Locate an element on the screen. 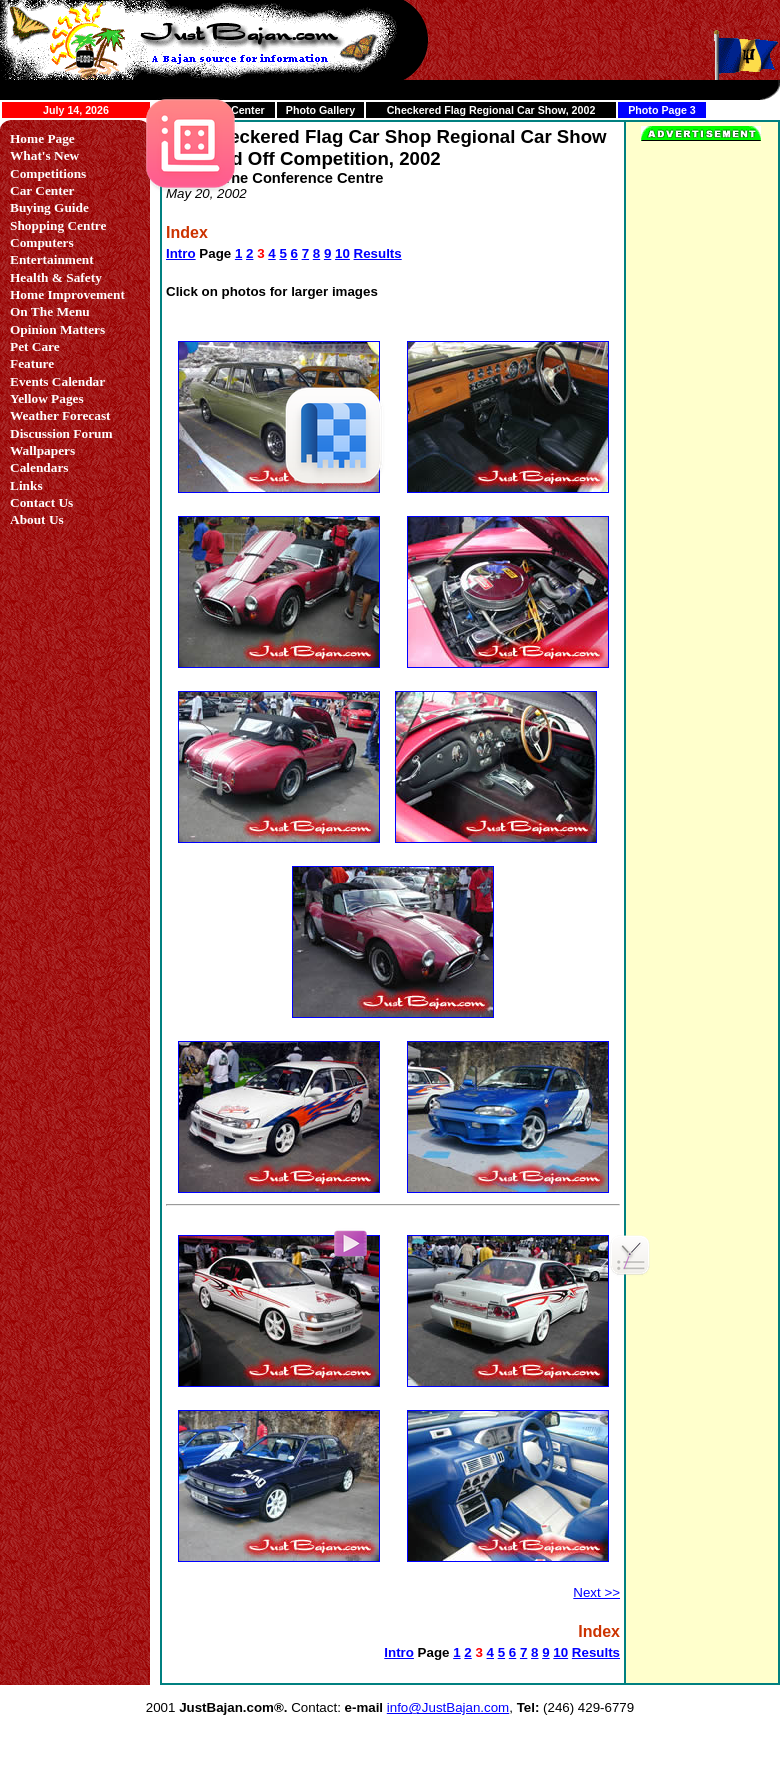  open ludusavi game save backup tool is located at coordinates (190, 143).